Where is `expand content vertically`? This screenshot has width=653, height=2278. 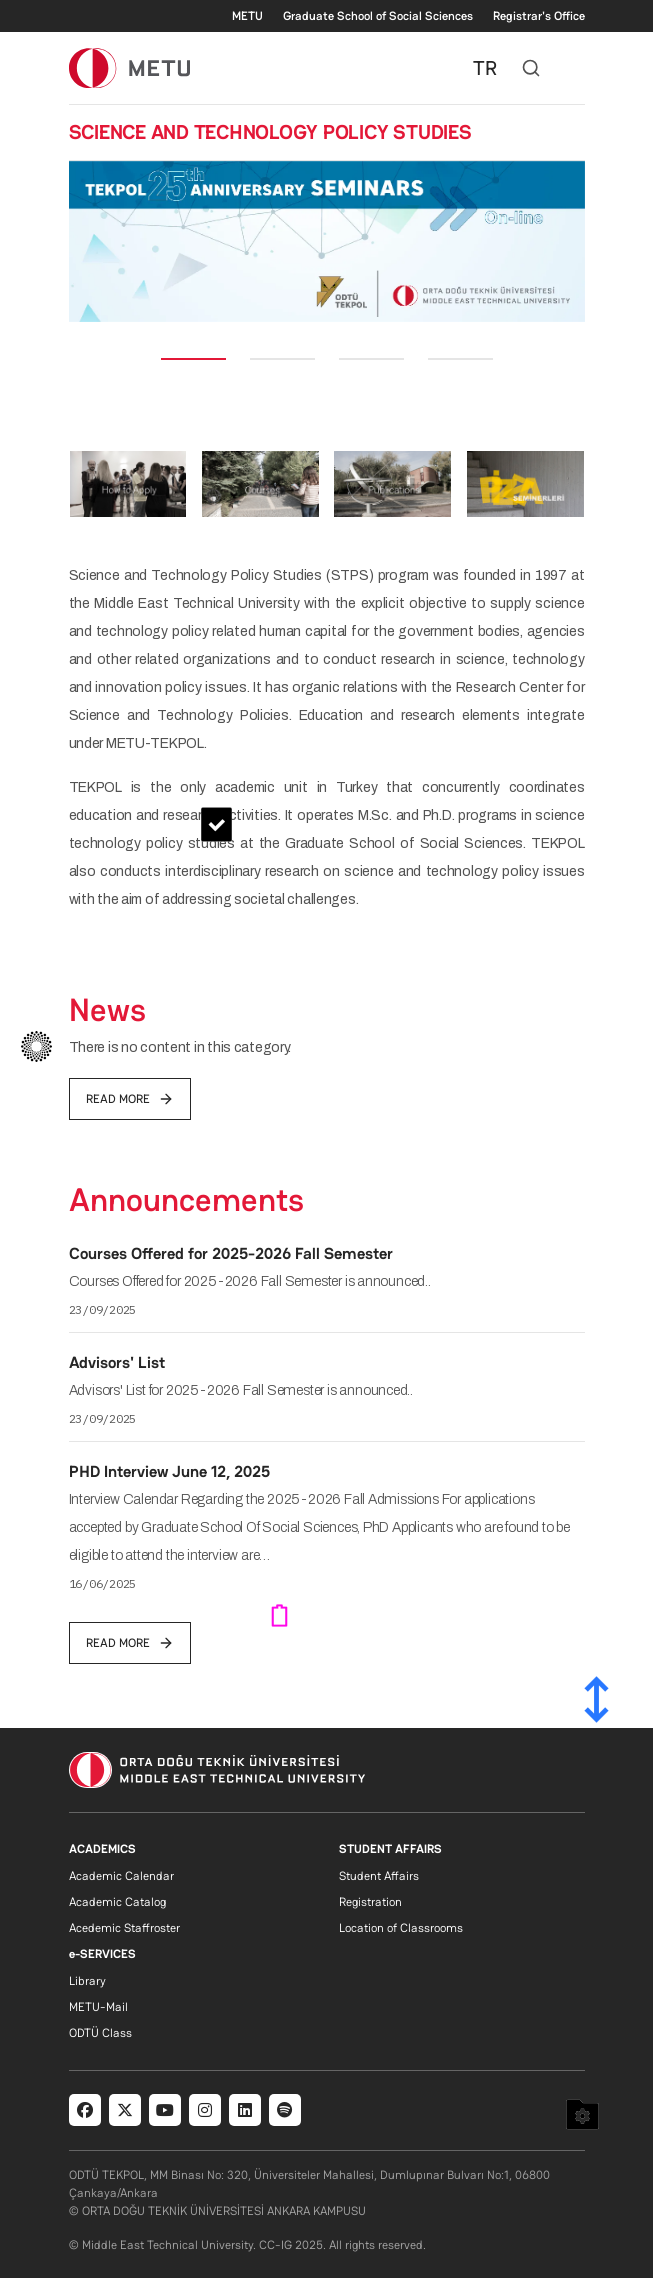
expand content vertically is located at coordinates (596, 1699).